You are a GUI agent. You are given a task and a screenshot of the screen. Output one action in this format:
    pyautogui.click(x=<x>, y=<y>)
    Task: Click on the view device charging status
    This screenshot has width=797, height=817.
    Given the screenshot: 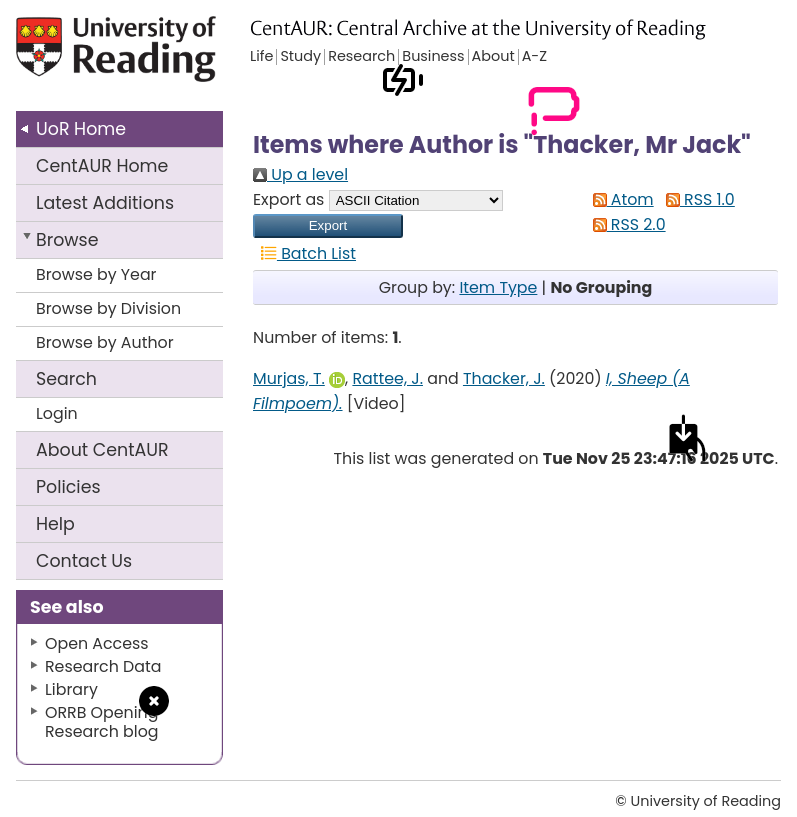 What is the action you would take?
    pyautogui.click(x=403, y=80)
    